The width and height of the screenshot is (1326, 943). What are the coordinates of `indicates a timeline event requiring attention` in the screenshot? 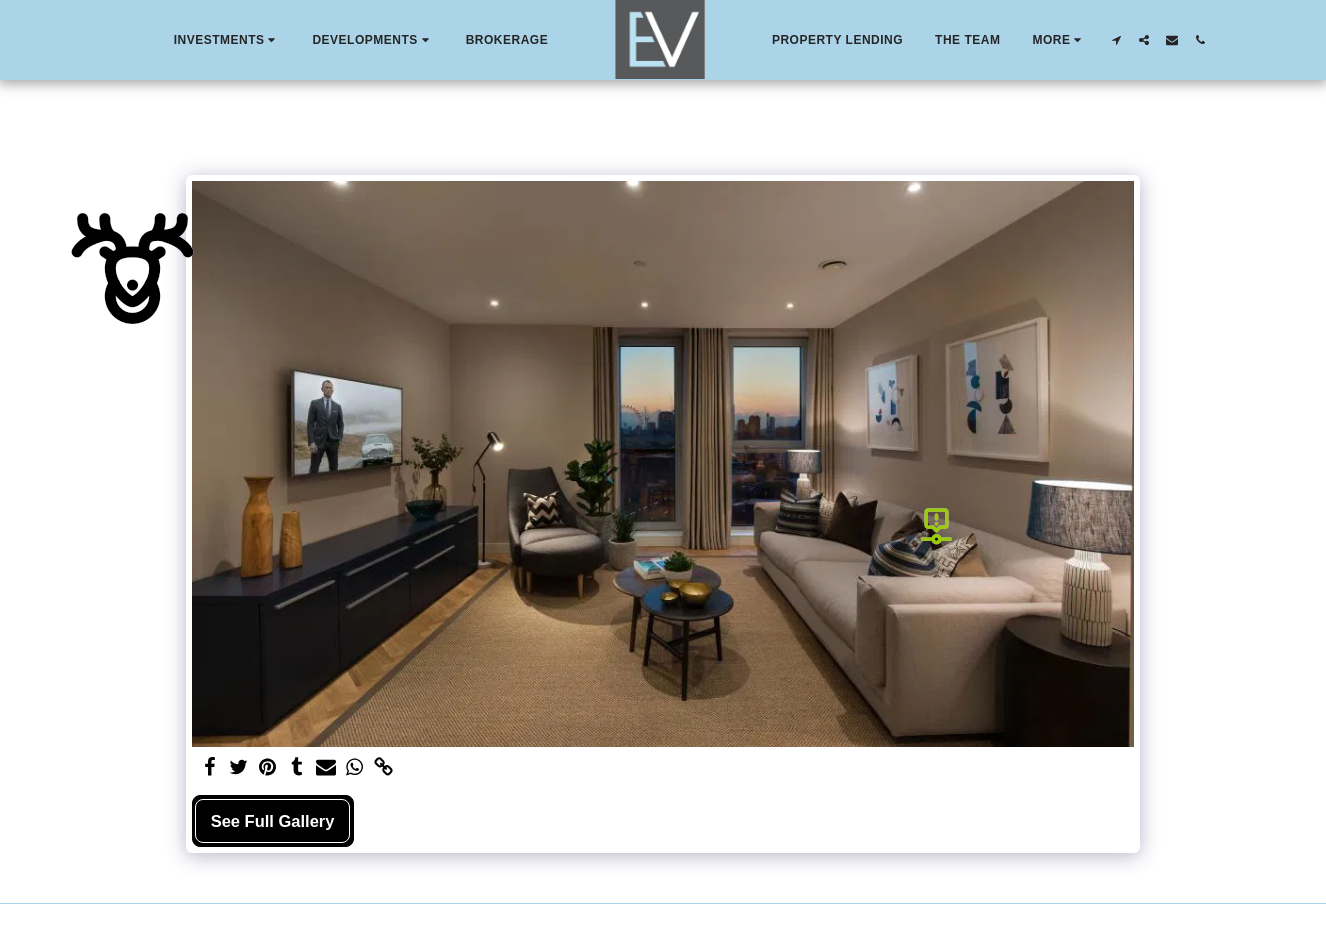 It's located at (936, 525).